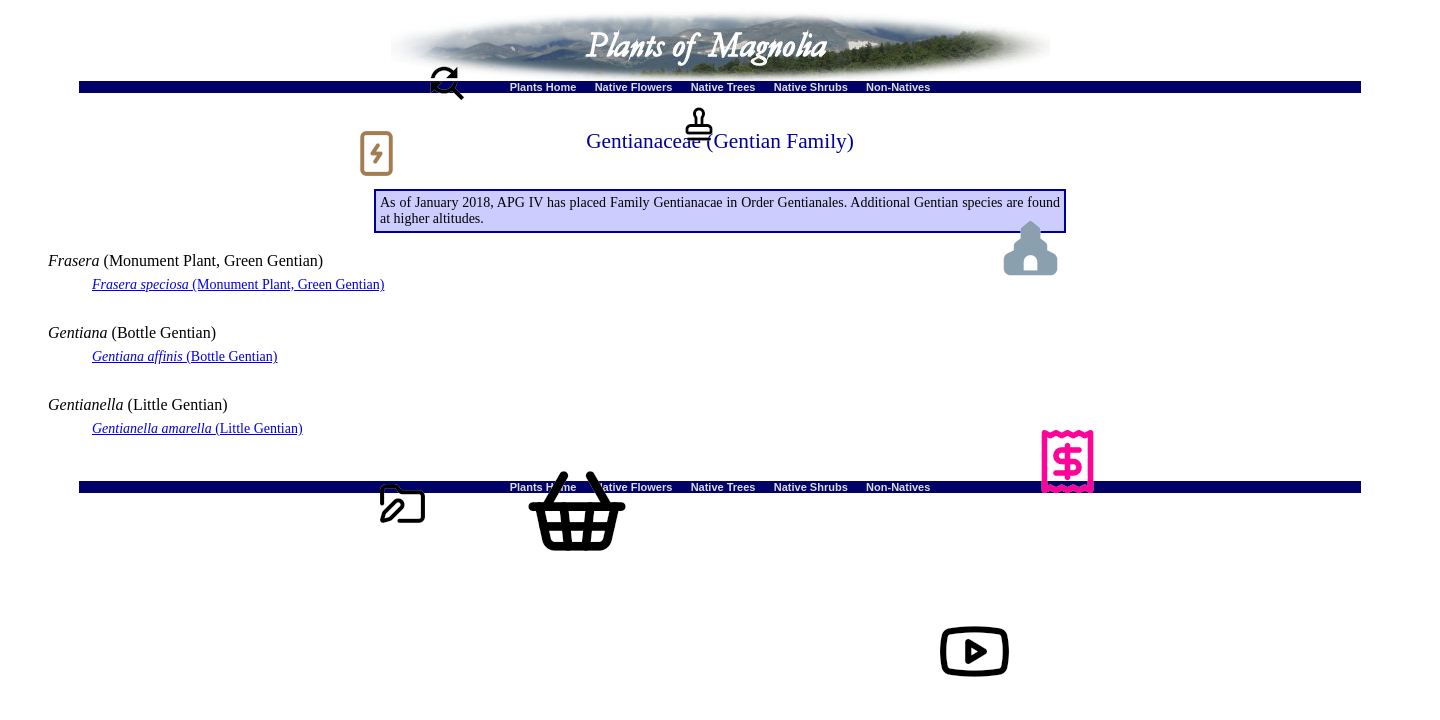  I want to click on open youtube app, so click(974, 651).